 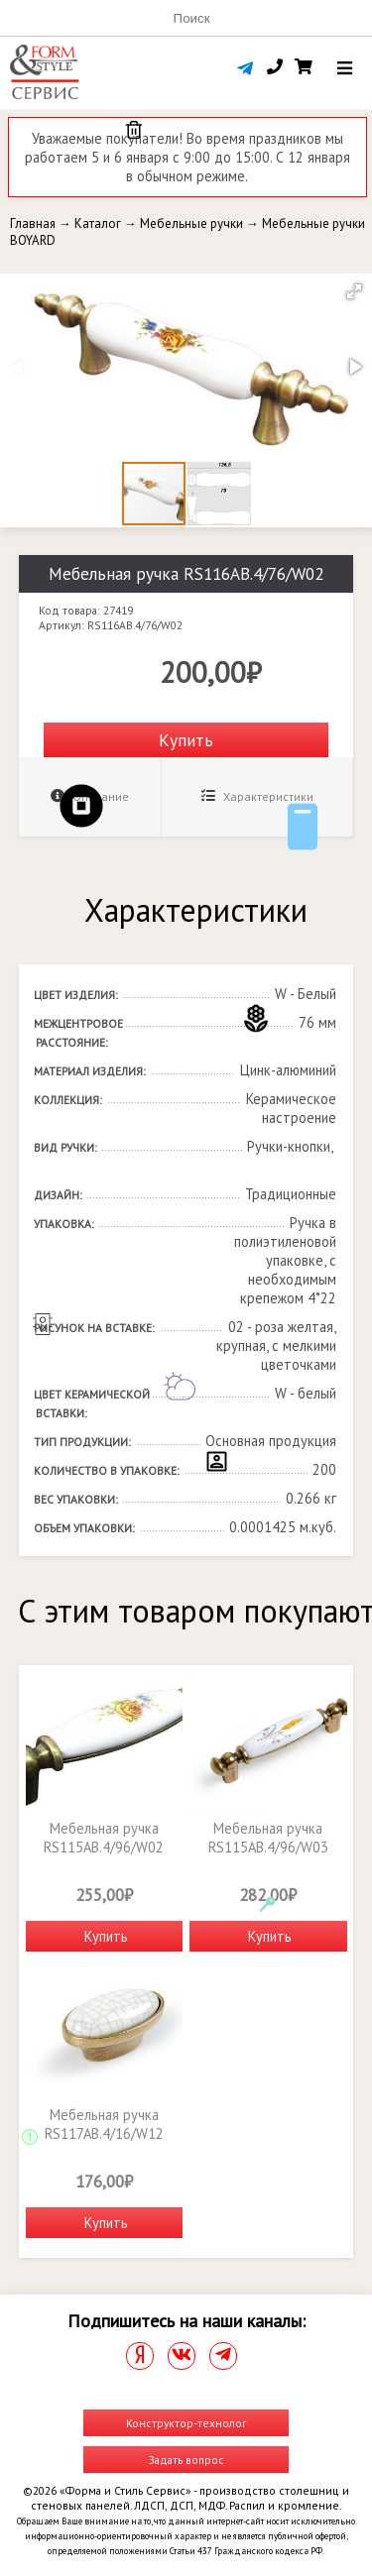 I want to click on delete this item, so click(x=134, y=130).